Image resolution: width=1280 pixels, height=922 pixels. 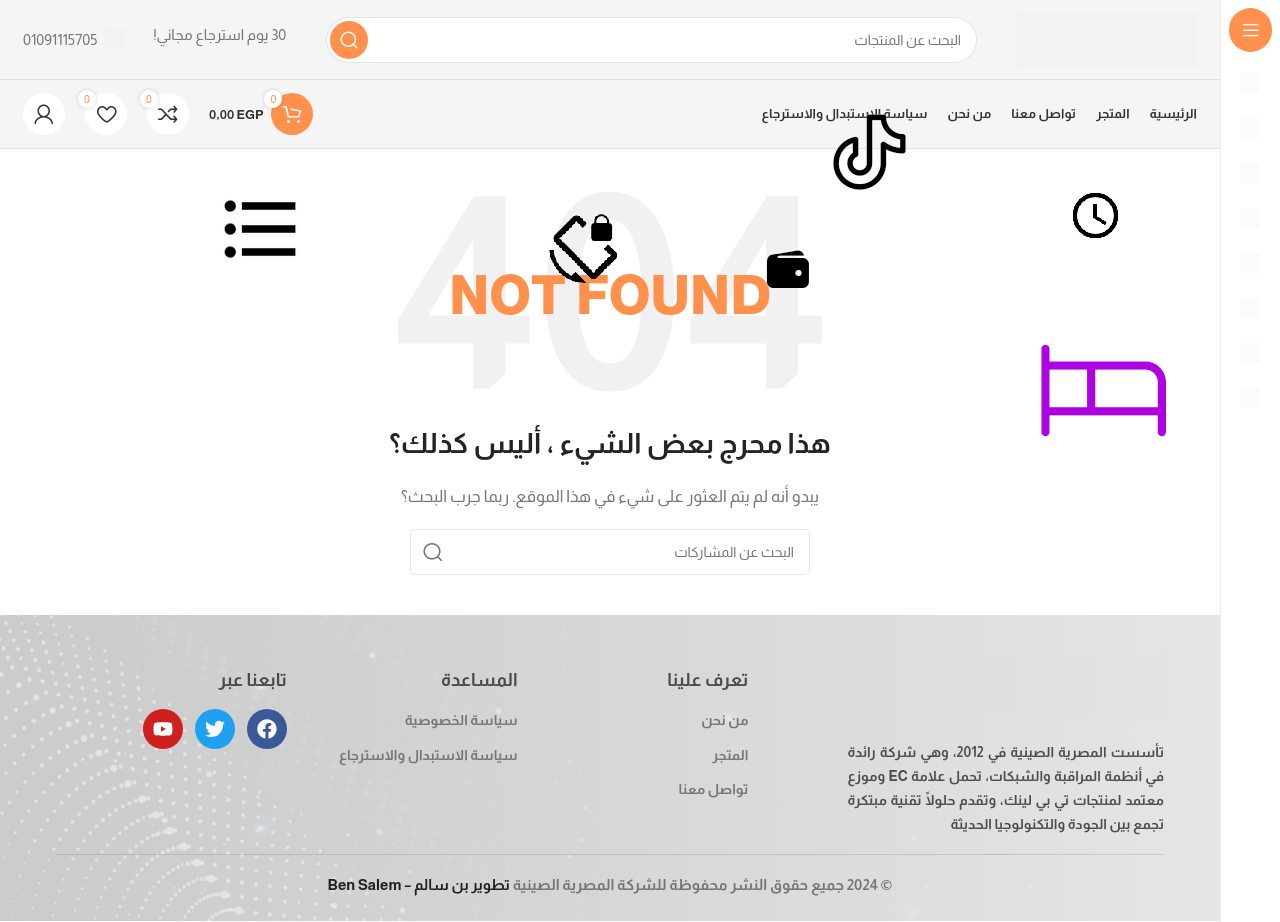 I want to click on view accommodation or hotel options, so click(x=1099, y=390).